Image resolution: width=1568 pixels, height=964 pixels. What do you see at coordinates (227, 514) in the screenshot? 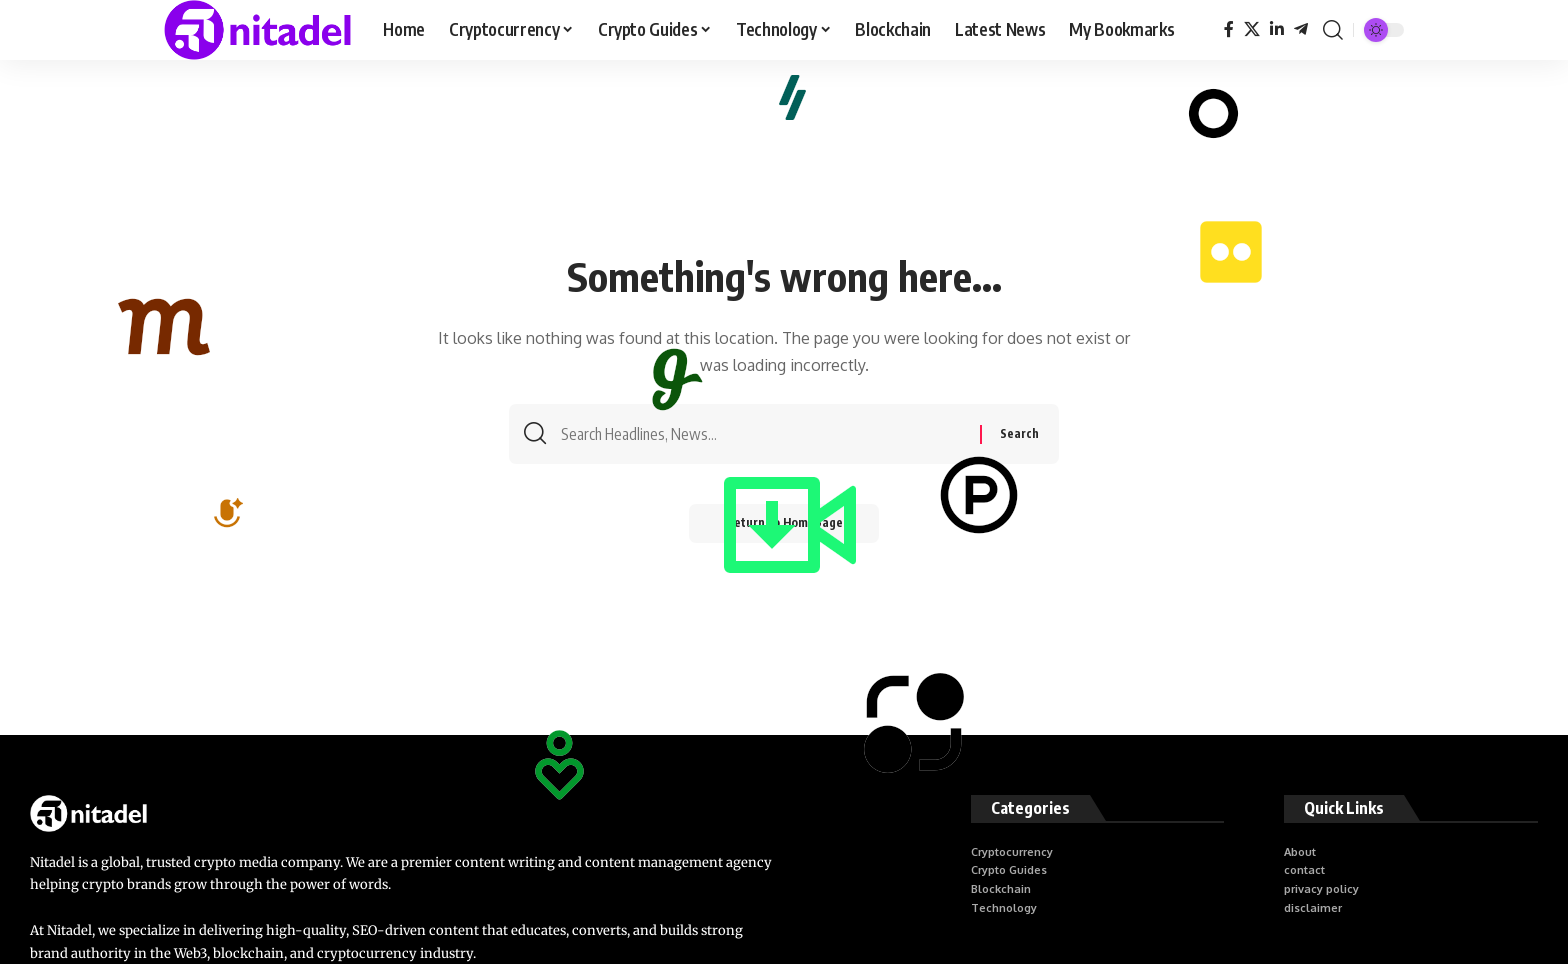
I see `activate ai voice assistant` at bounding box center [227, 514].